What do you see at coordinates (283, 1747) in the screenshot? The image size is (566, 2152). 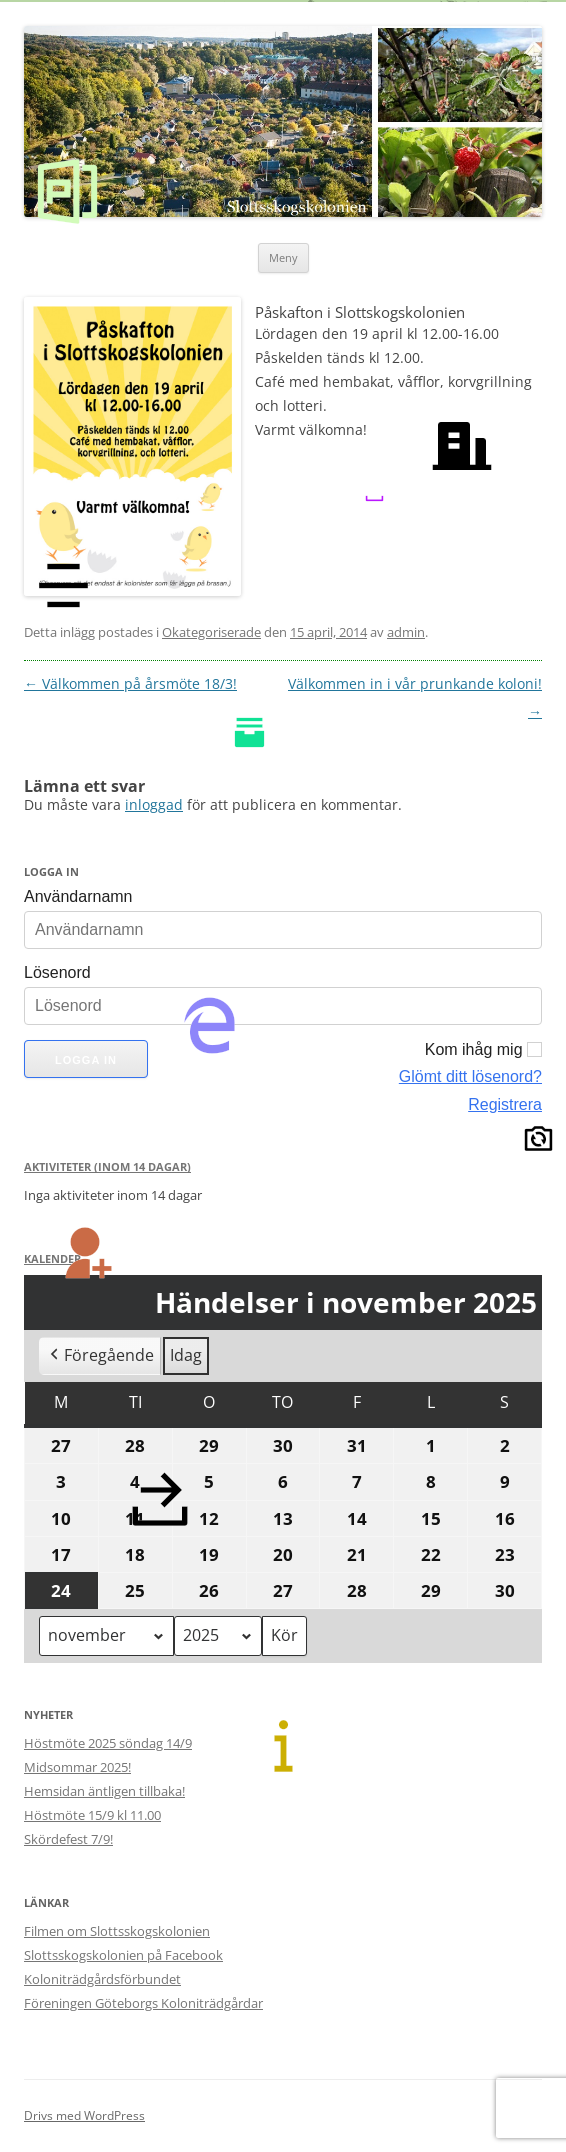 I see `view more information about this item` at bounding box center [283, 1747].